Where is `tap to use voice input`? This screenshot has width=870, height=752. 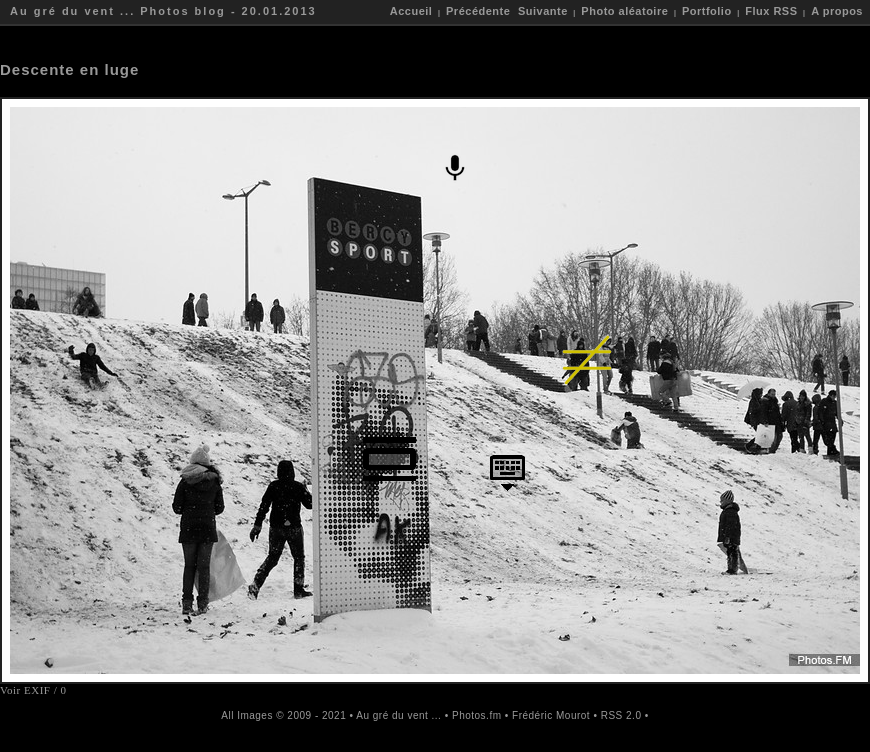
tap to use voice input is located at coordinates (455, 167).